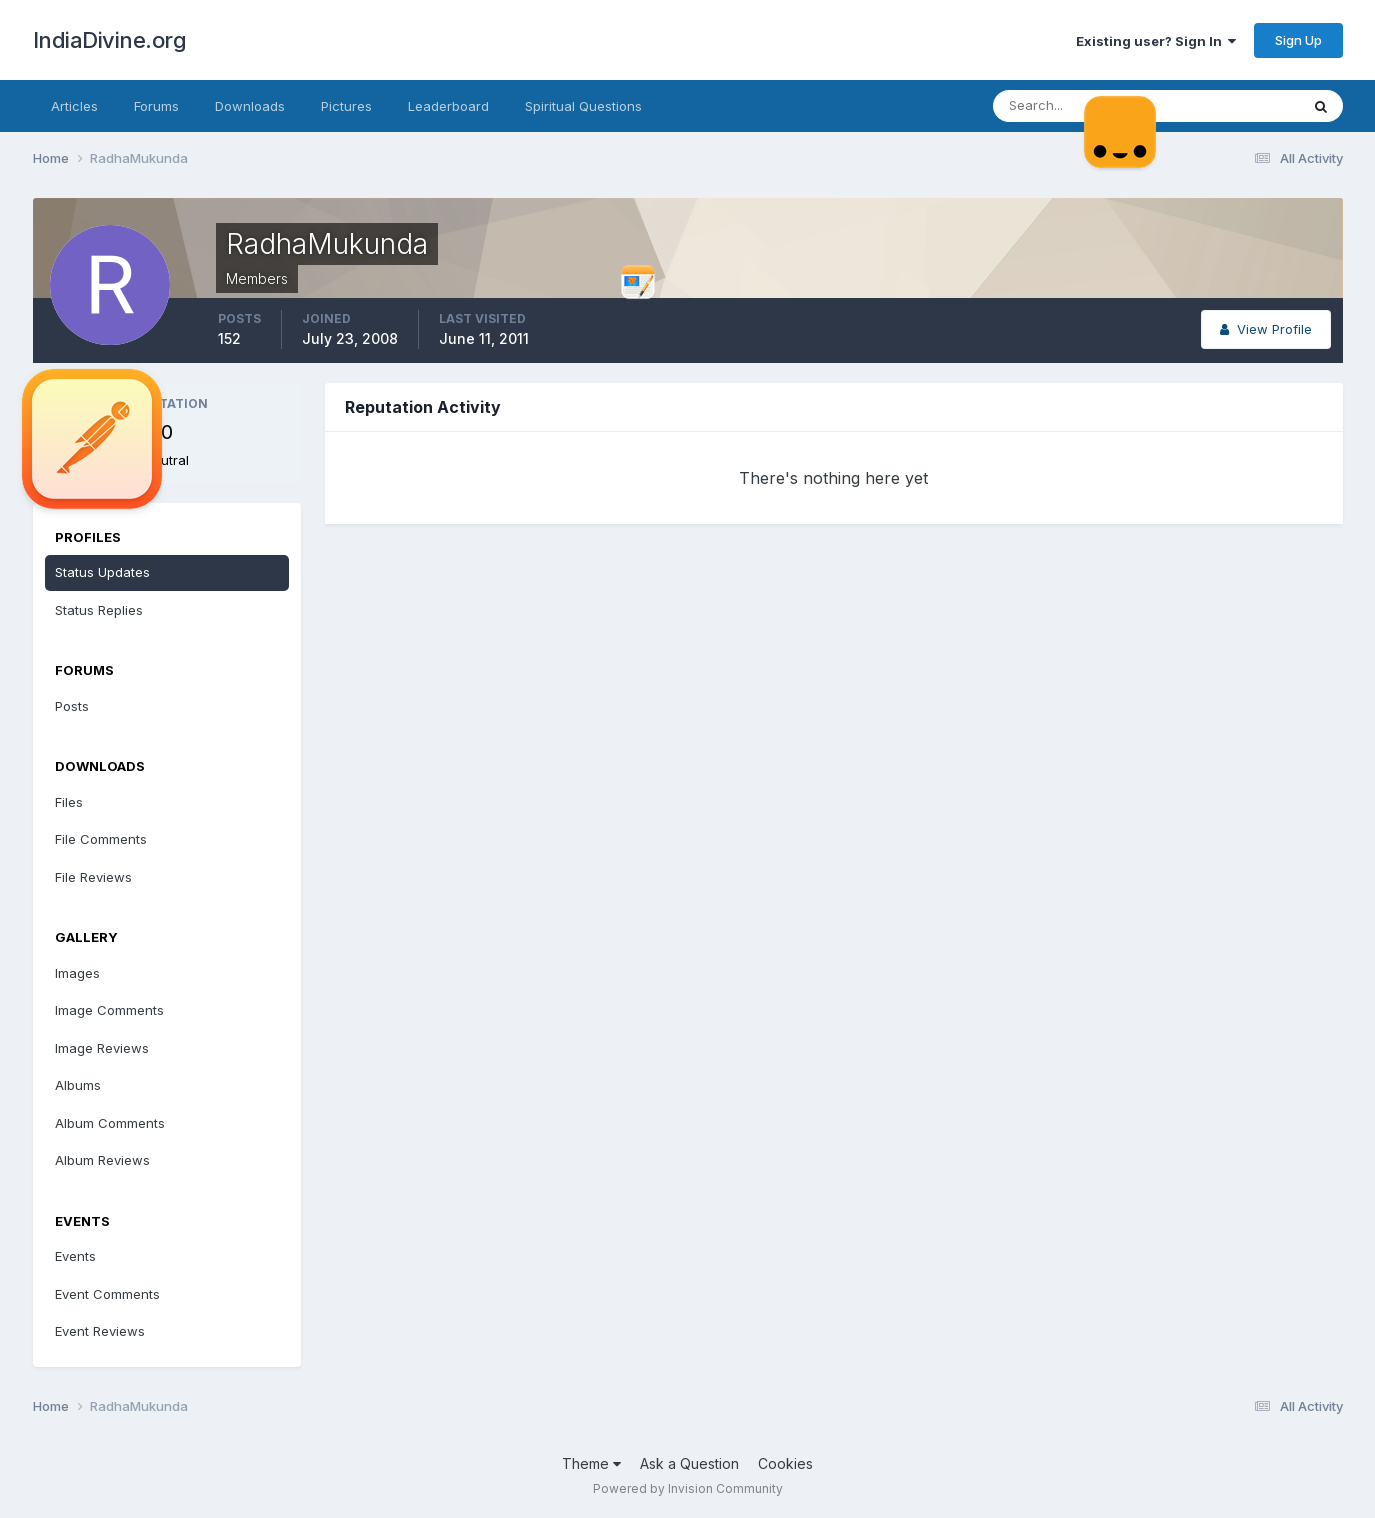  I want to click on open calligrawords app, so click(638, 282).